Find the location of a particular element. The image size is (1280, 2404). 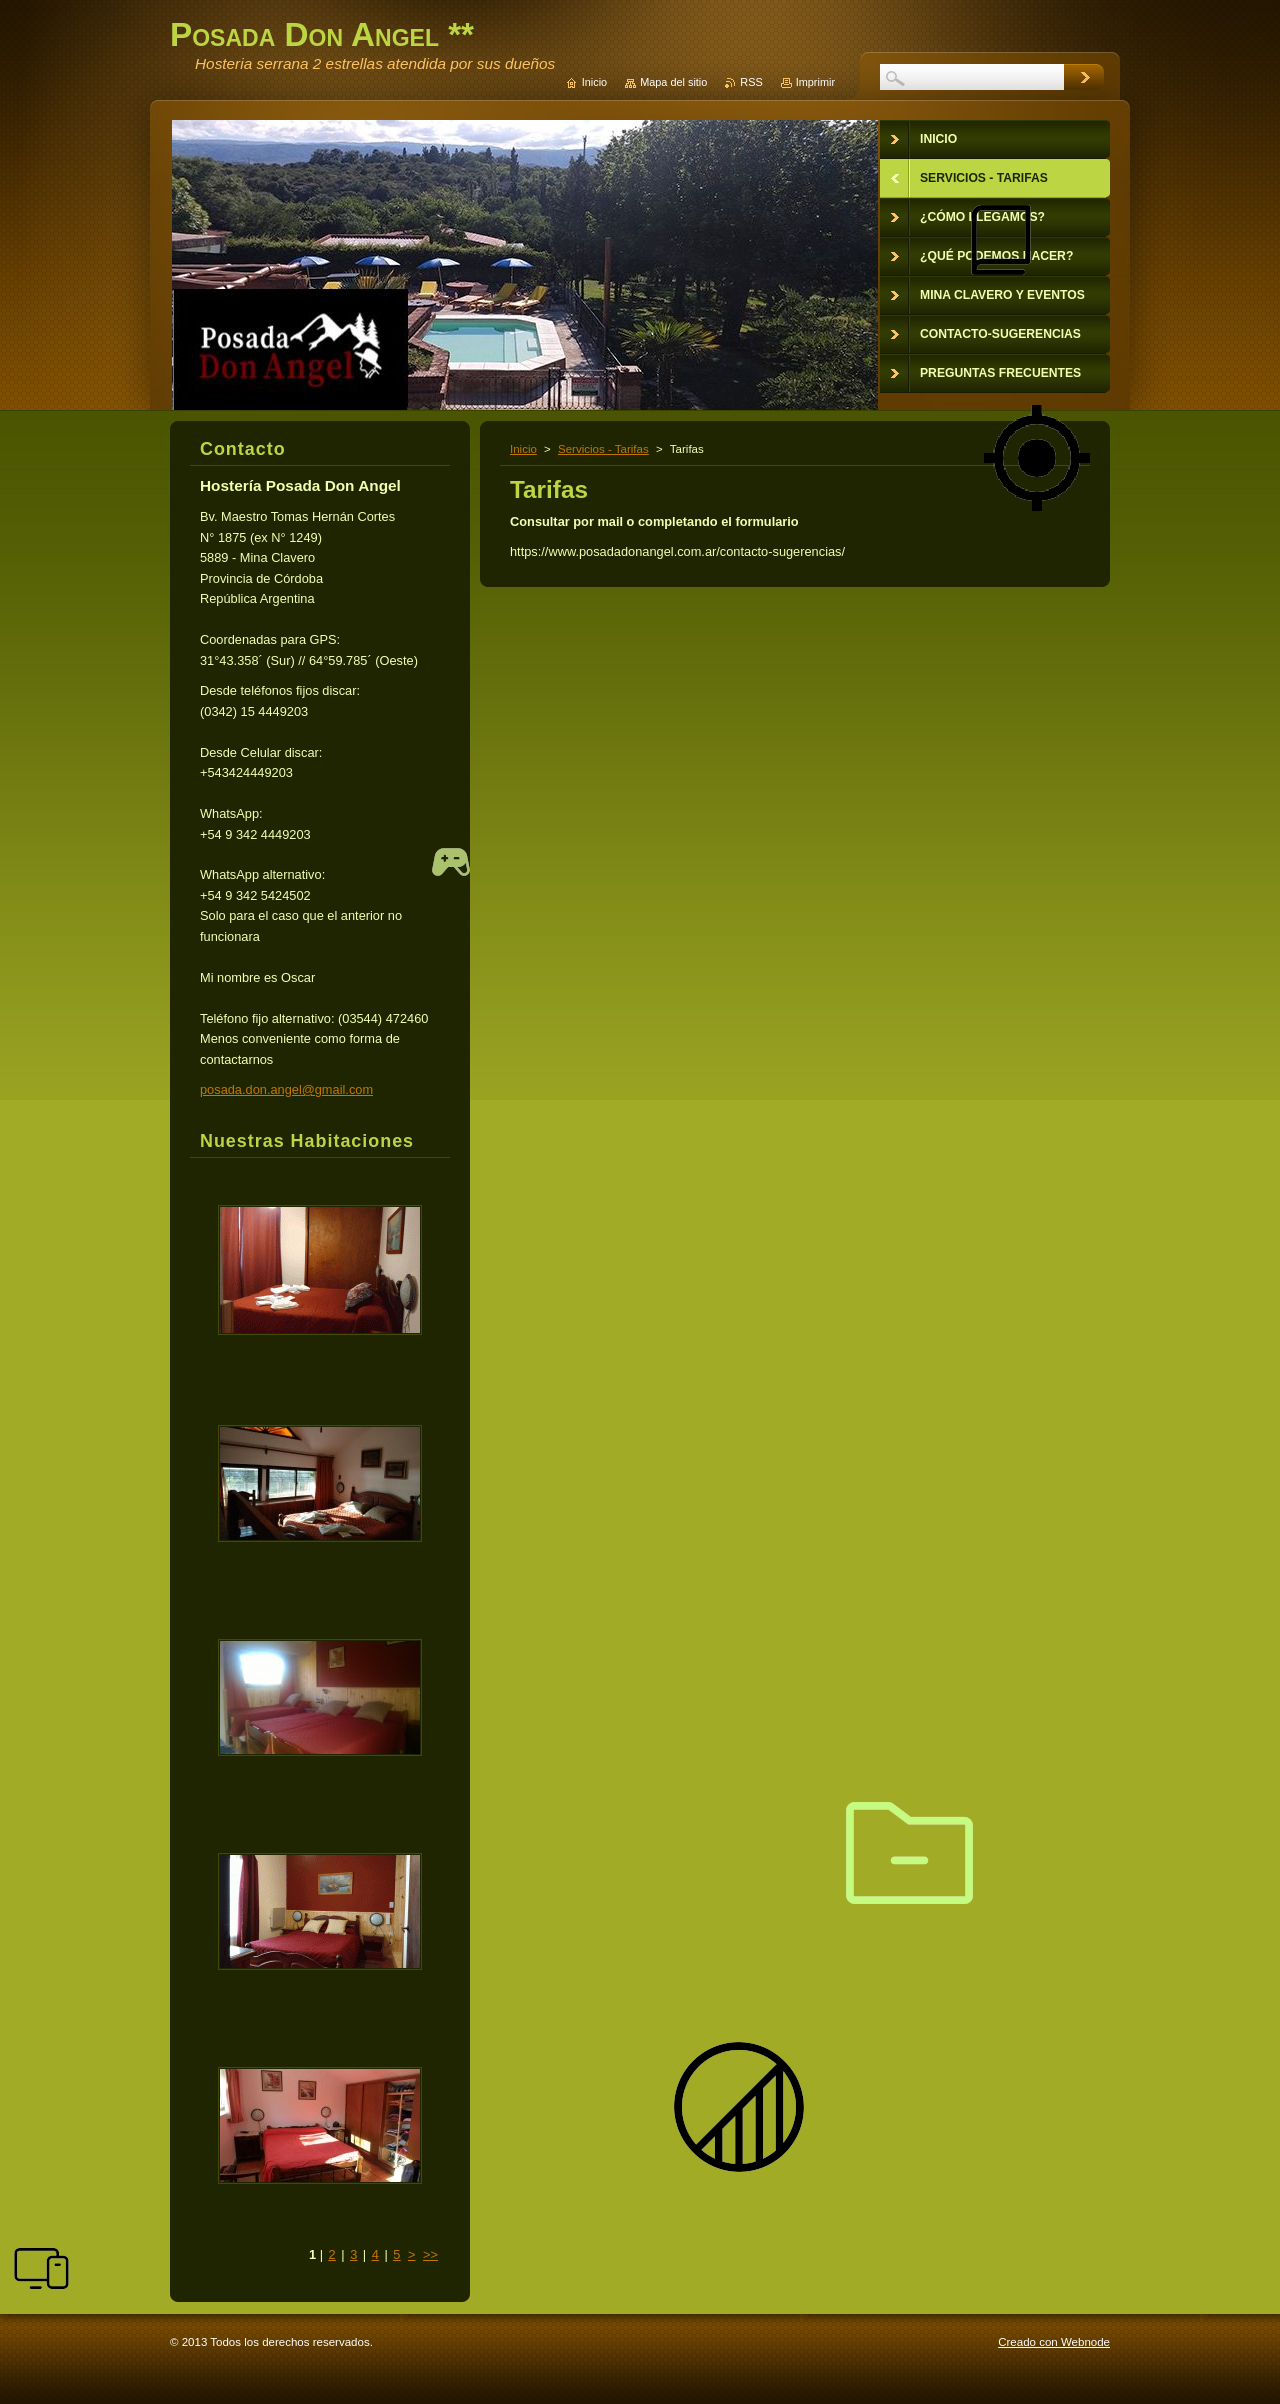

open a book or reading app is located at coordinates (1001, 240).